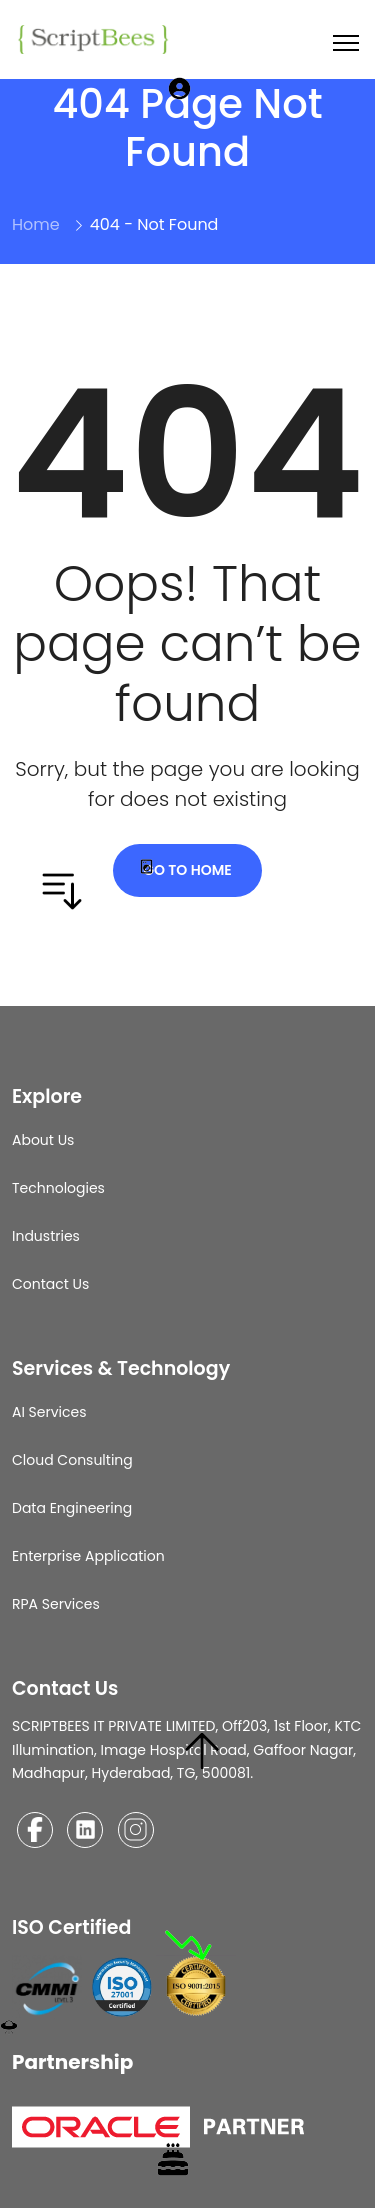  What do you see at coordinates (188, 1945) in the screenshot?
I see `indicates a declining trend or decreasing value` at bounding box center [188, 1945].